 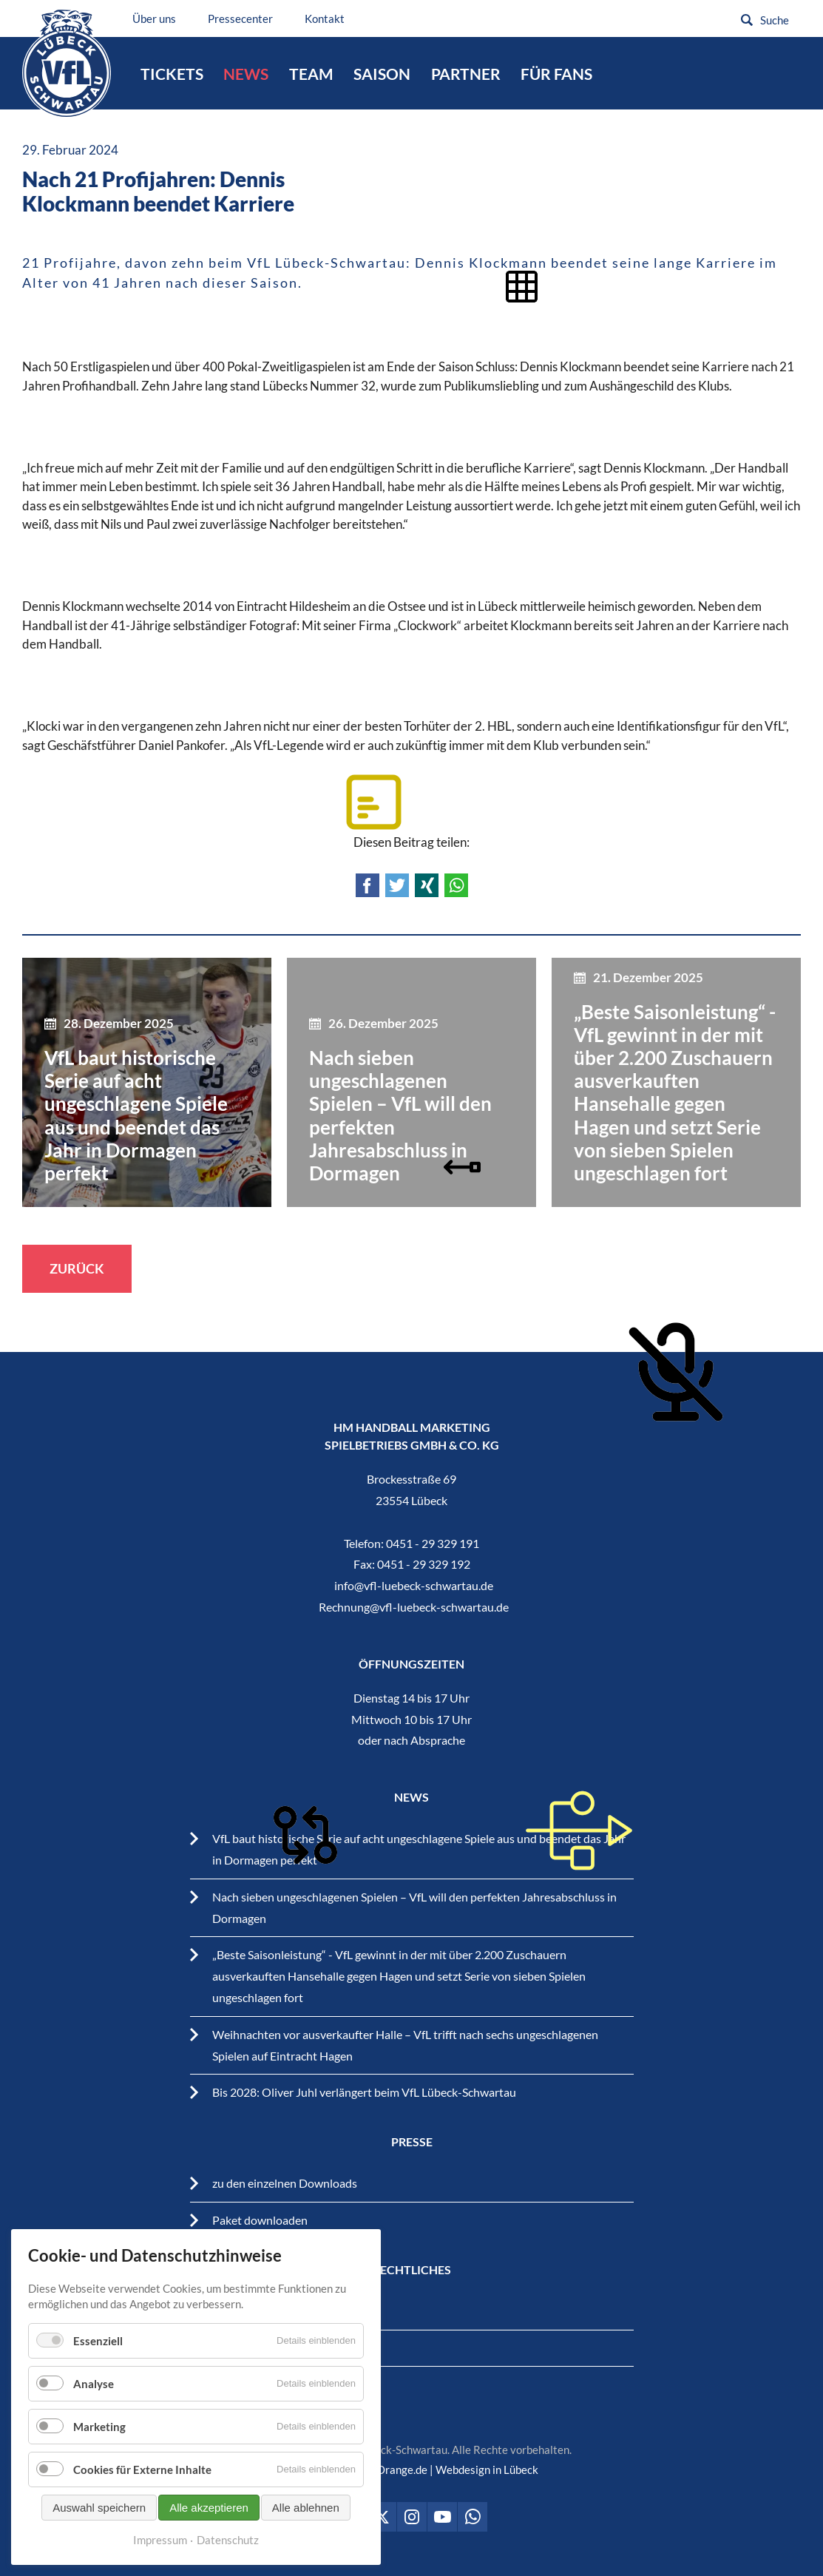 I want to click on align content to bottom-left of container, so click(x=373, y=802).